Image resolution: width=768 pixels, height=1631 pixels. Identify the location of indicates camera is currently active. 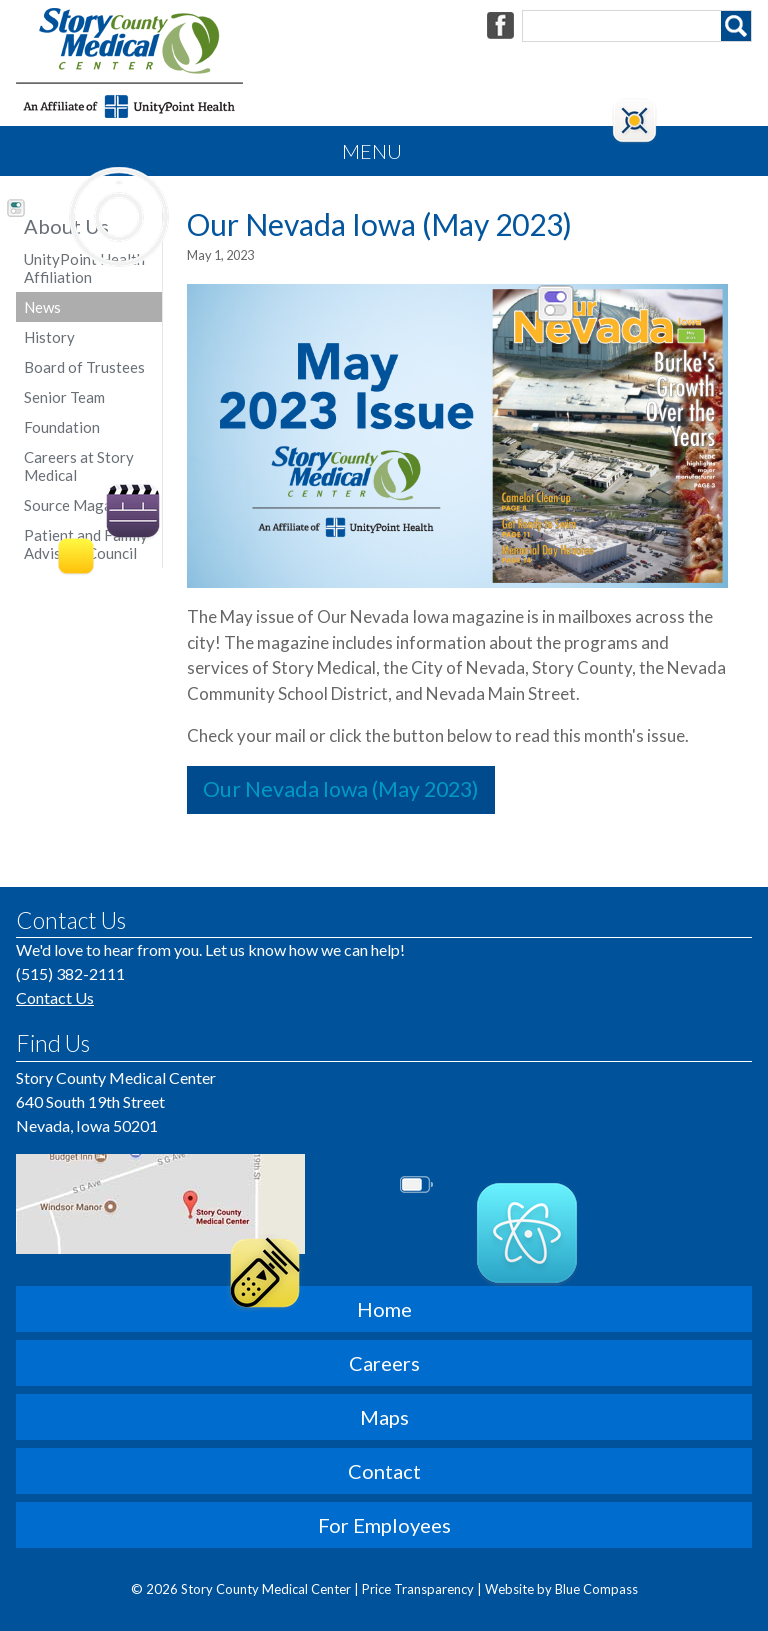
(119, 217).